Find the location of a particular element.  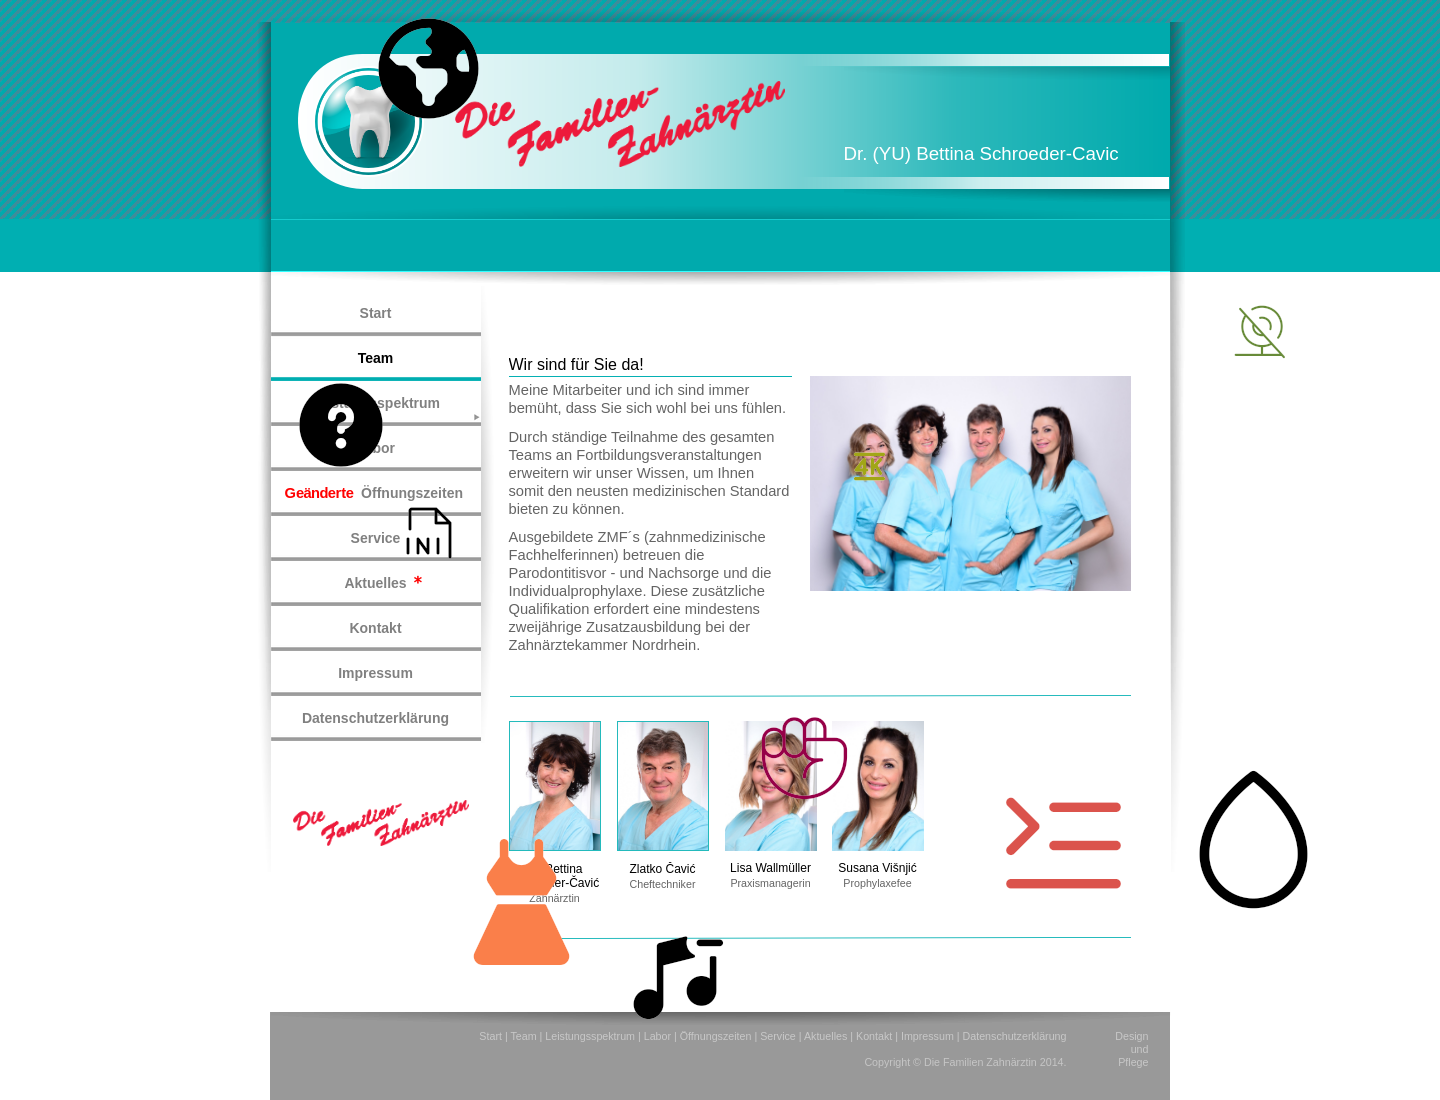

indicates 4K video resolution available is located at coordinates (869, 466).